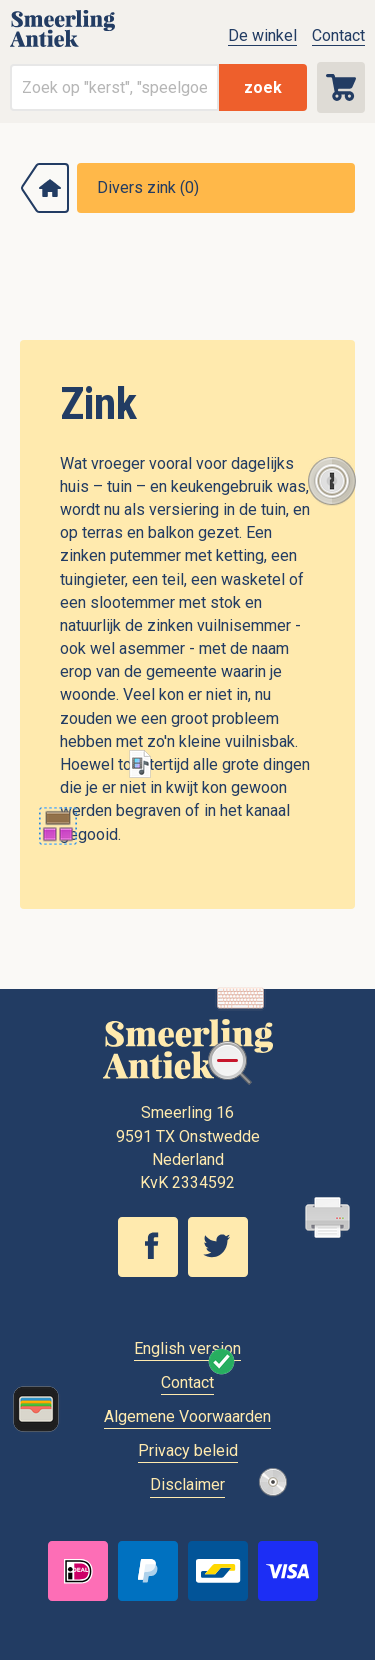  What do you see at coordinates (221, 1361) in the screenshot?
I see `indicates a completed or successful action` at bounding box center [221, 1361].